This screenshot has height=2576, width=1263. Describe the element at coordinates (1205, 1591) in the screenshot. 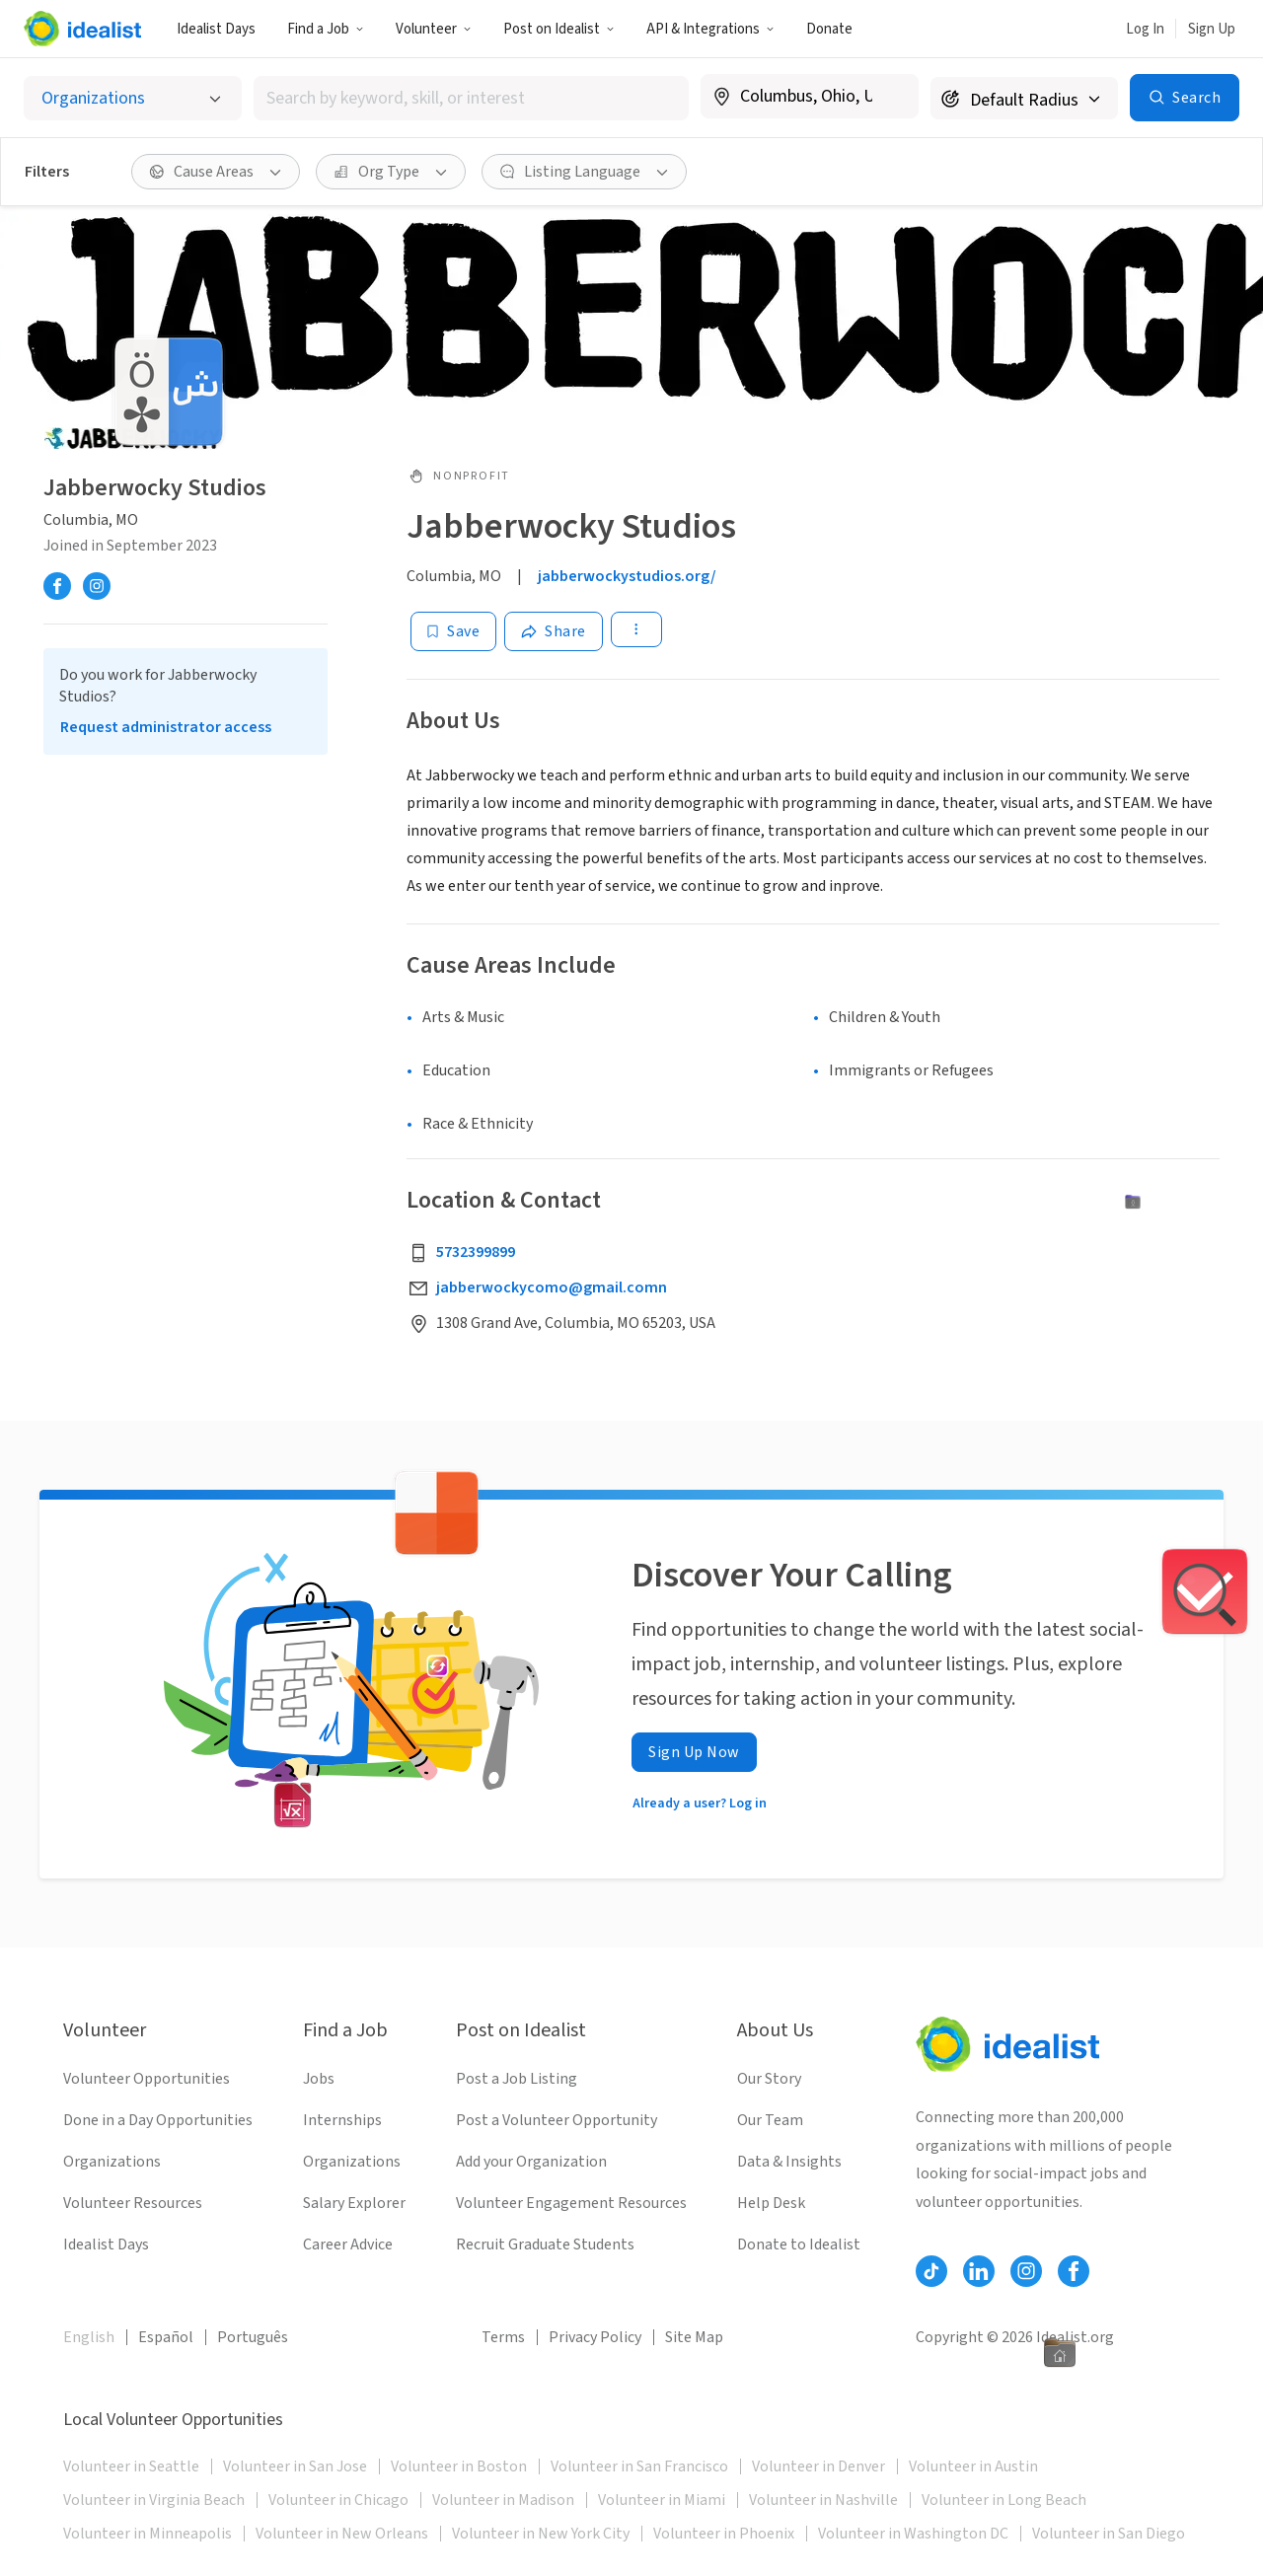

I see `open dconf editor to browse and modify system configuration settings` at that location.